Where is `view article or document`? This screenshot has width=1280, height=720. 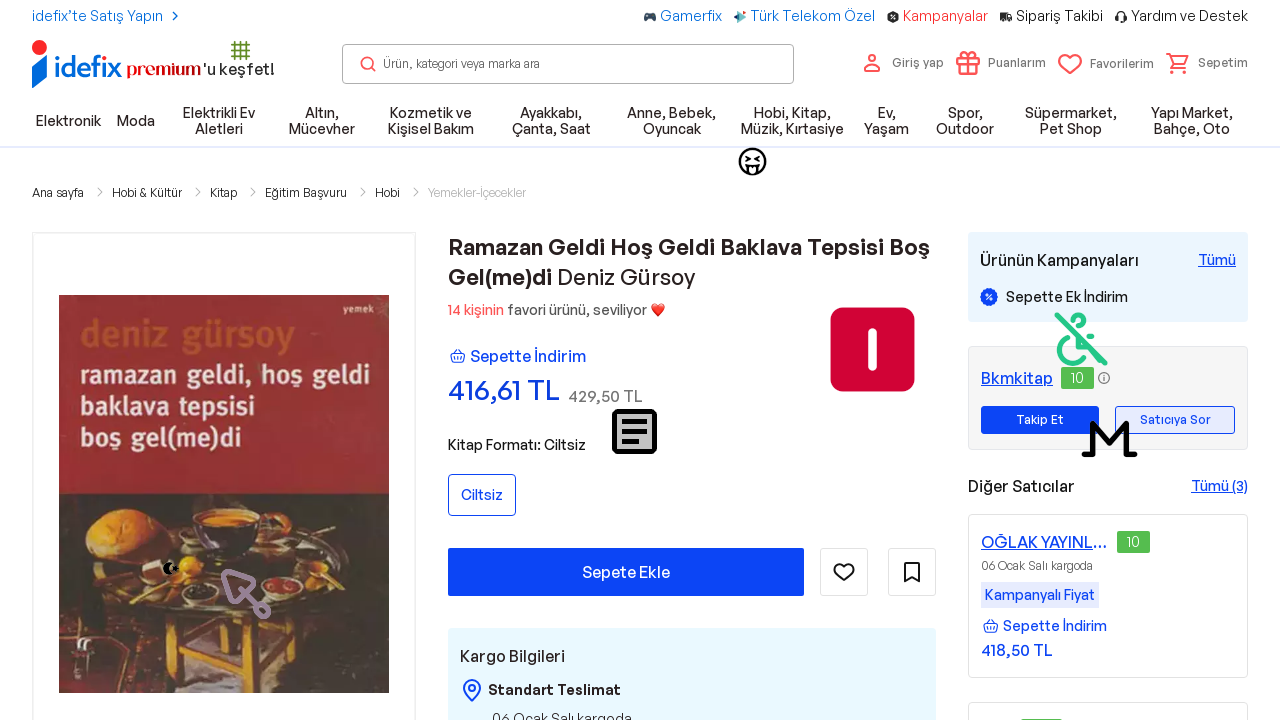 view article or document is located at coordinates (634, 431).